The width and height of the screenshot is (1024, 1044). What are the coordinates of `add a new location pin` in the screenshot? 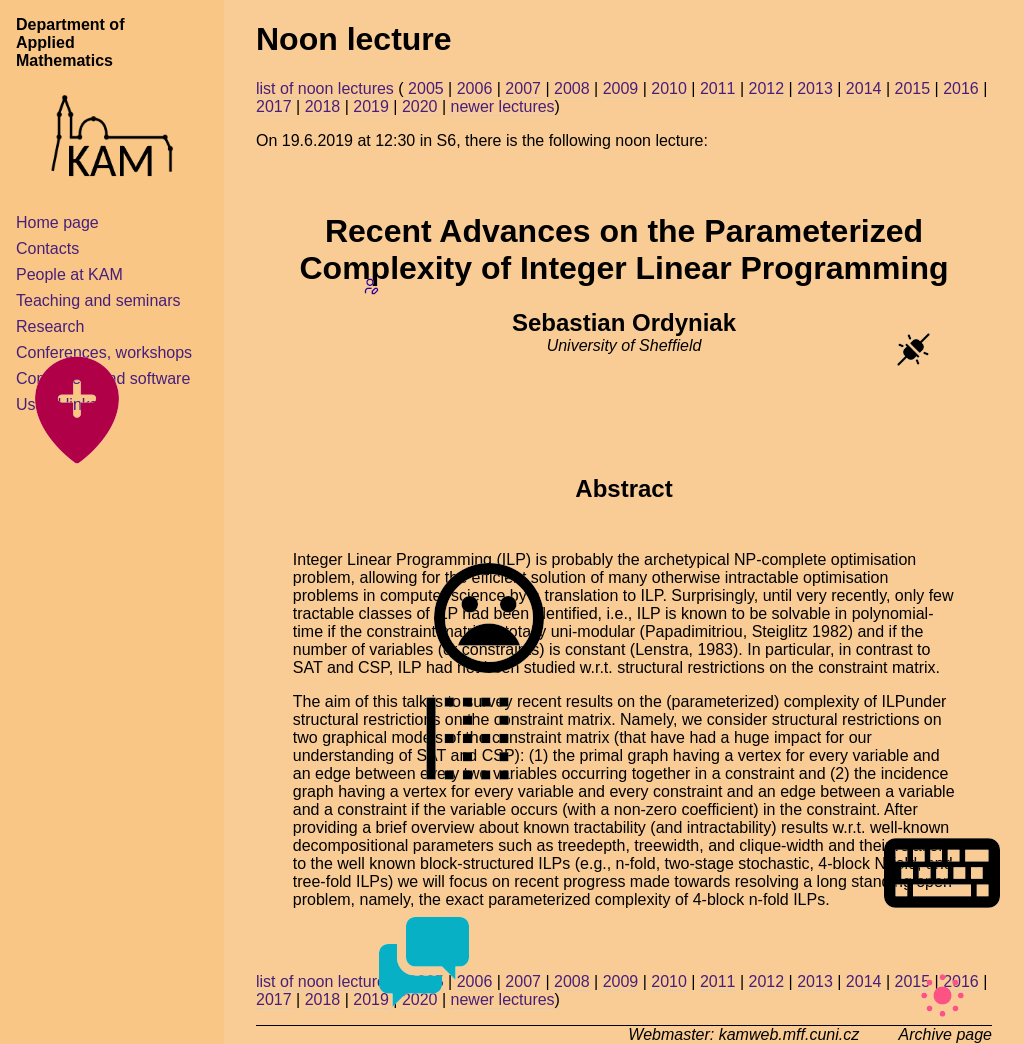 It's located at (77, 410).